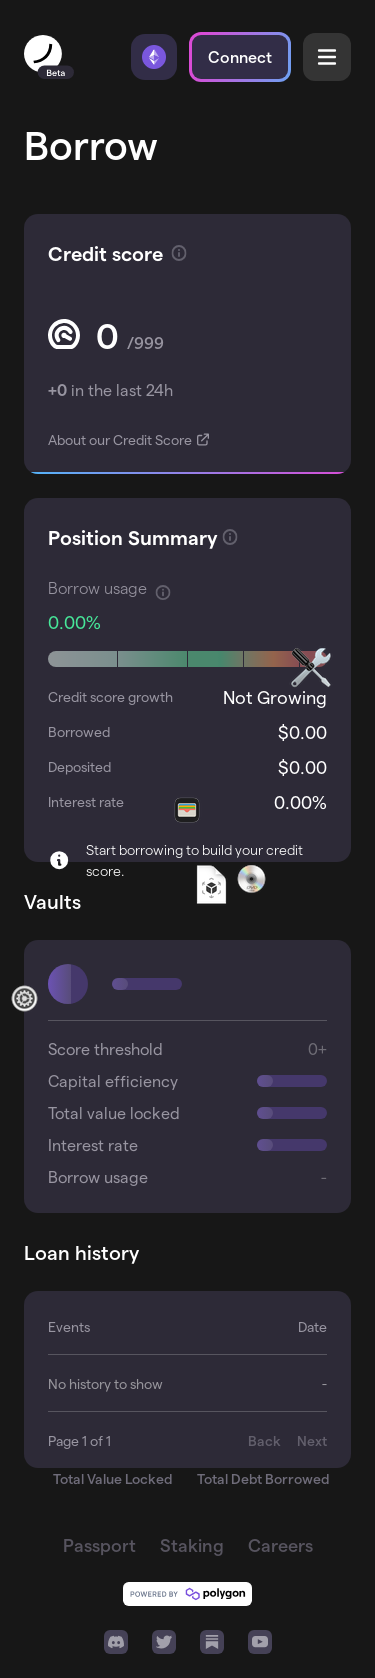 The height and width of the screenshot is (1678, 375). Describe the element at coordinates (24, 998) in the screenshot. I see `view or edit document properties` at that location.